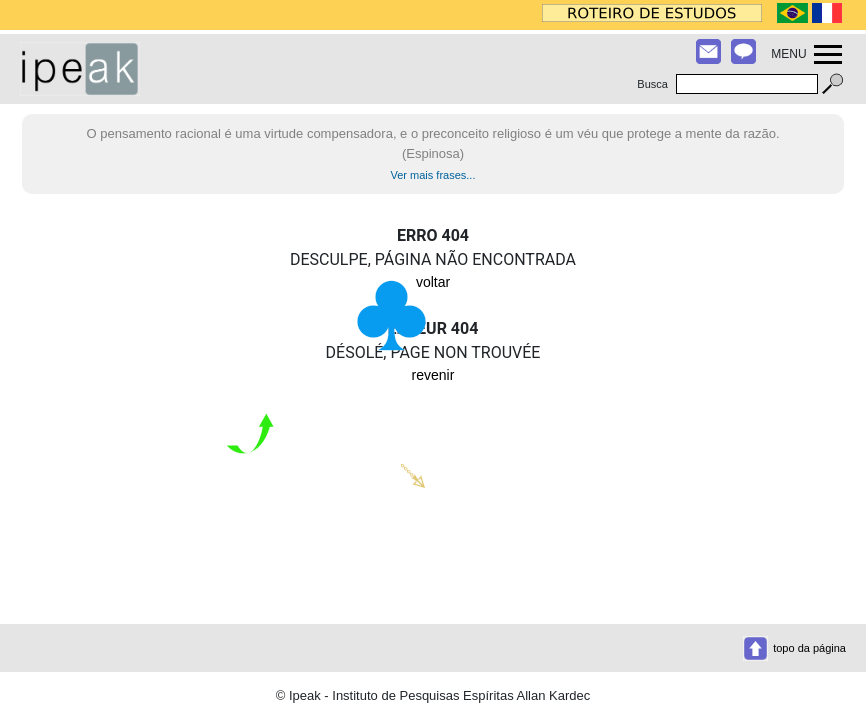  Describe the element at coordinates (391, 315) in the screenshot. I see `select clubs suit in a card game` at that location.